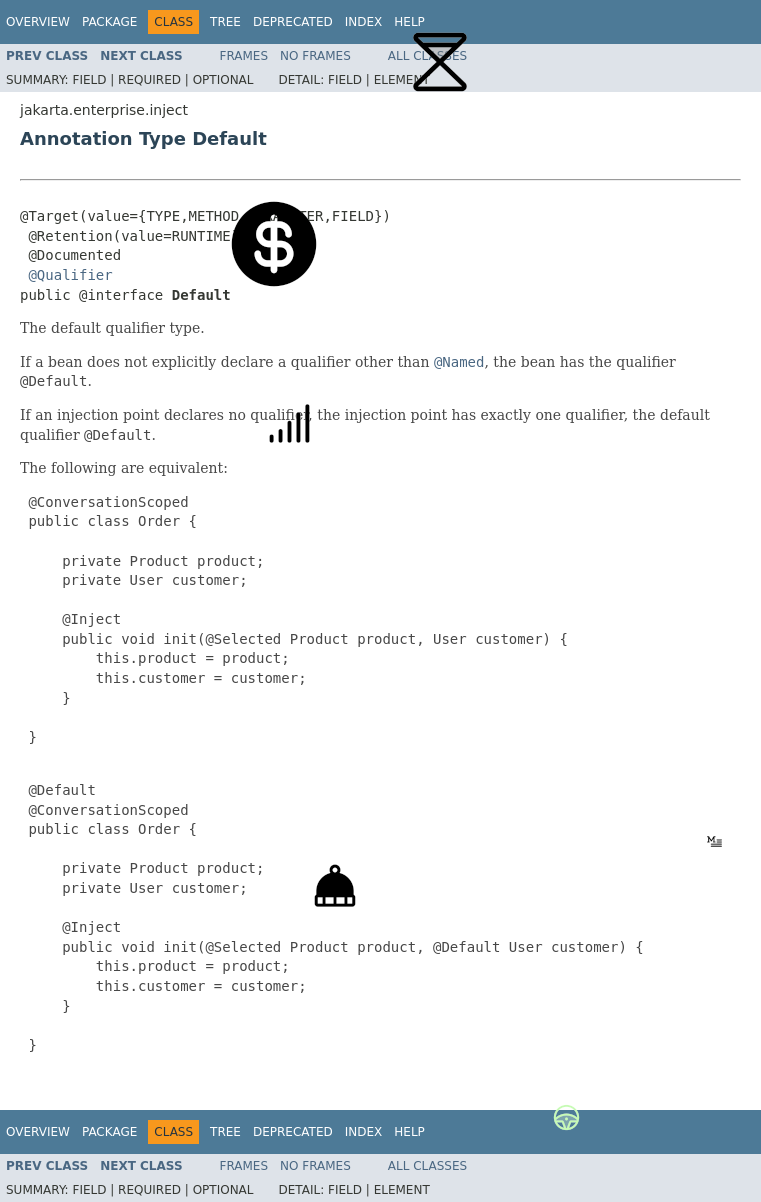  I want to click on read article on medium, so click(714, 841).